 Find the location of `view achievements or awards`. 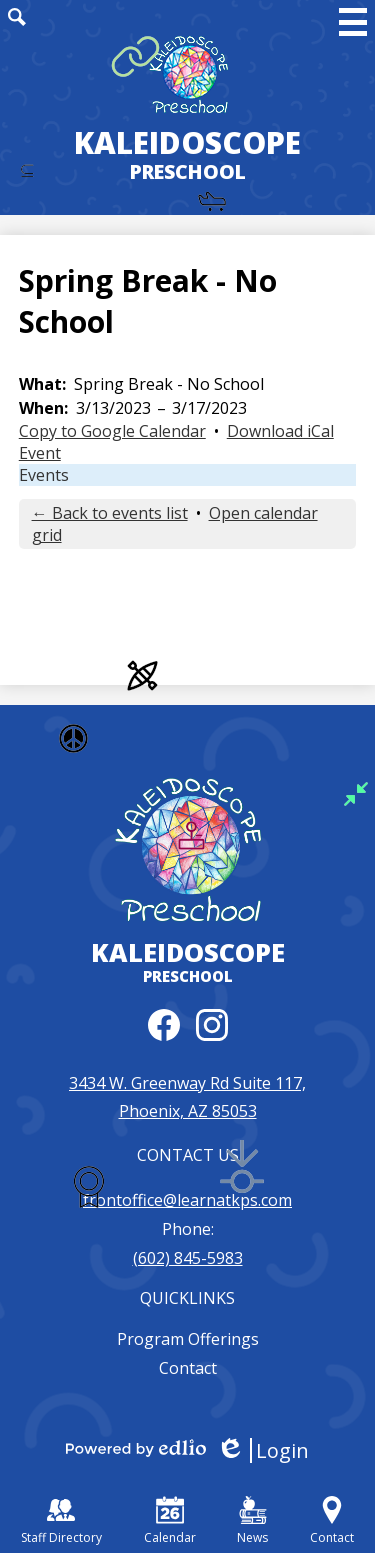

view achievements or awards is located at coordinates (89, 1187).